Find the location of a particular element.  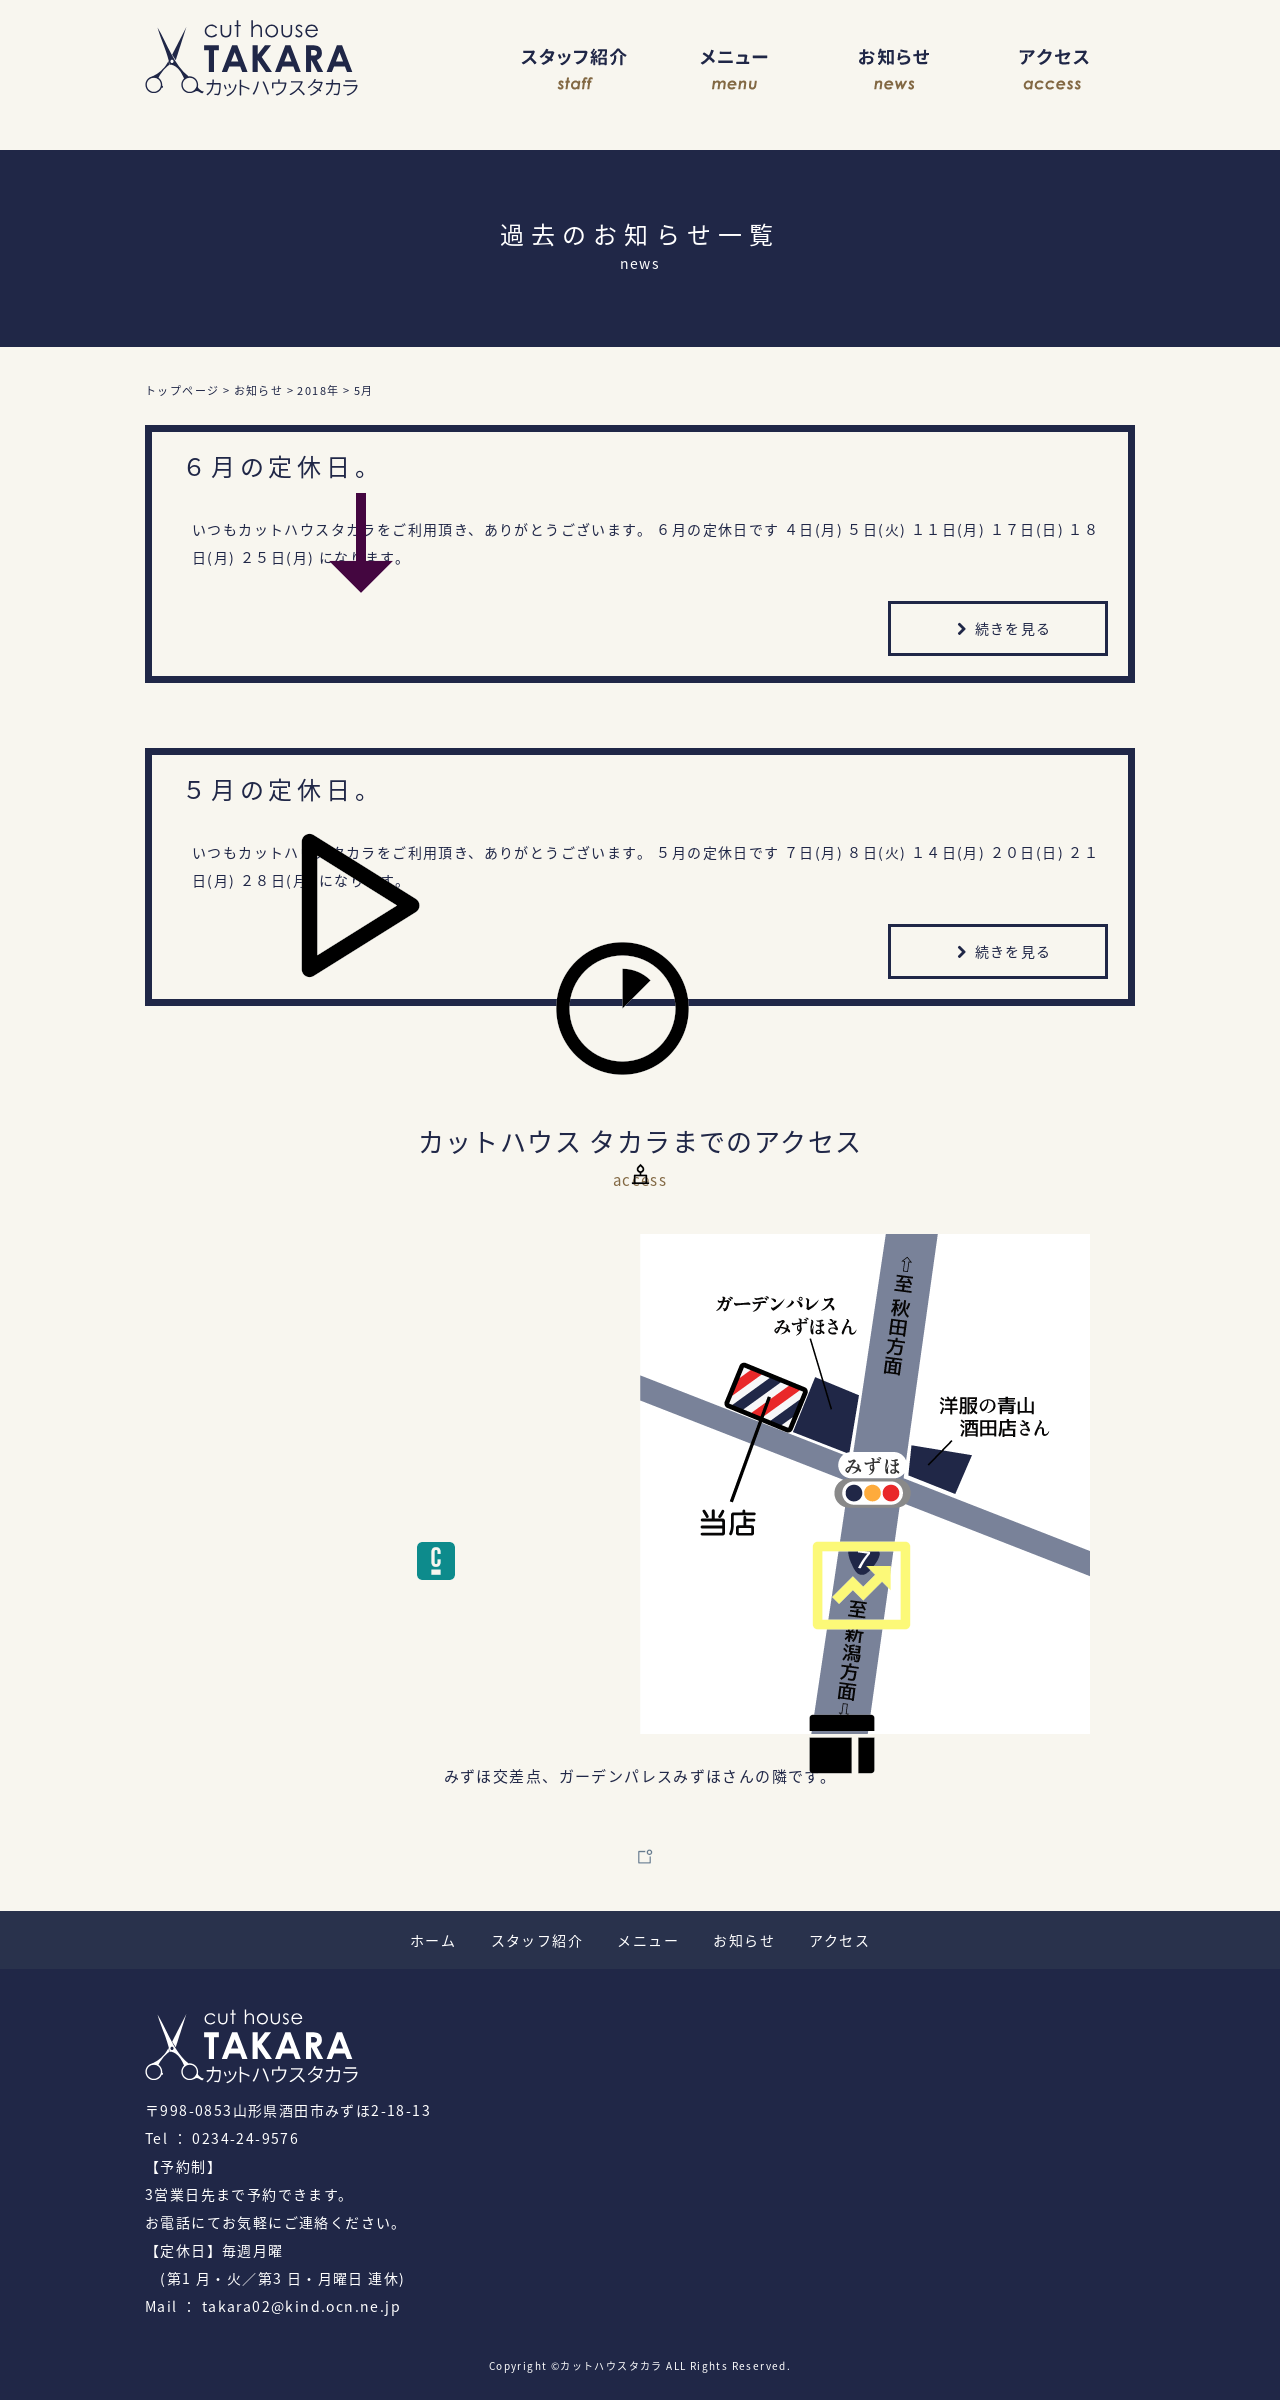

access candle or ambient lighting settings is located at coordinates (640, 1174).